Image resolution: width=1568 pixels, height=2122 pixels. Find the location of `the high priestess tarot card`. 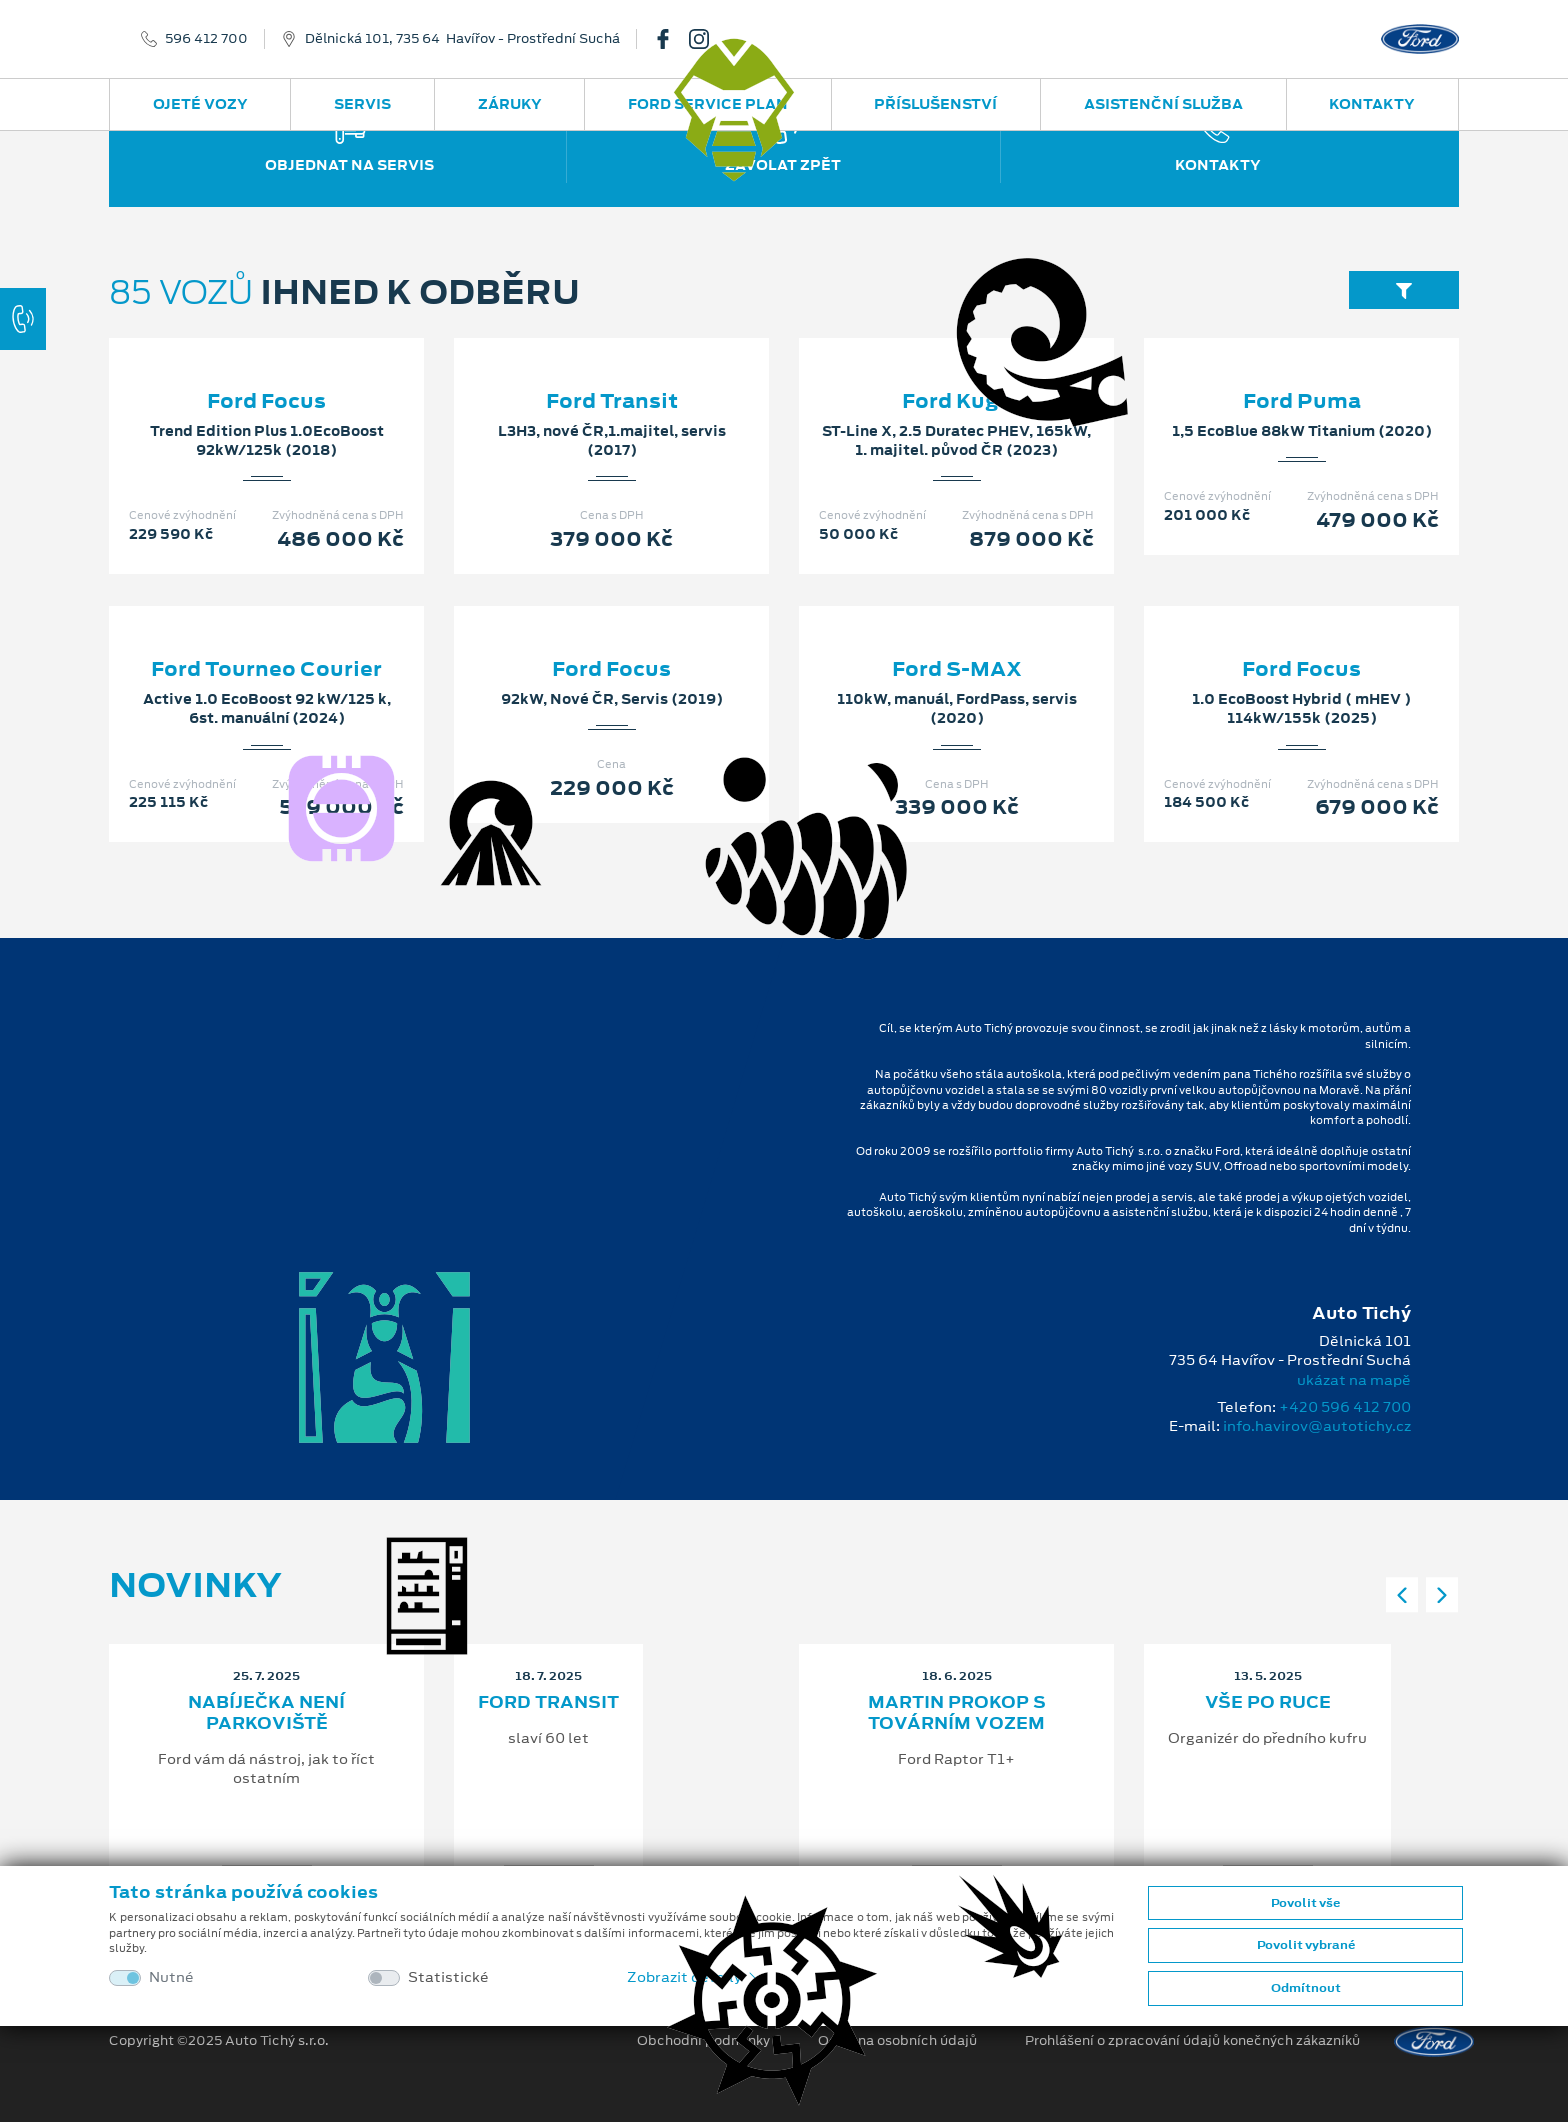

the high priestess tarot card is located at coordinates (384, 1357).